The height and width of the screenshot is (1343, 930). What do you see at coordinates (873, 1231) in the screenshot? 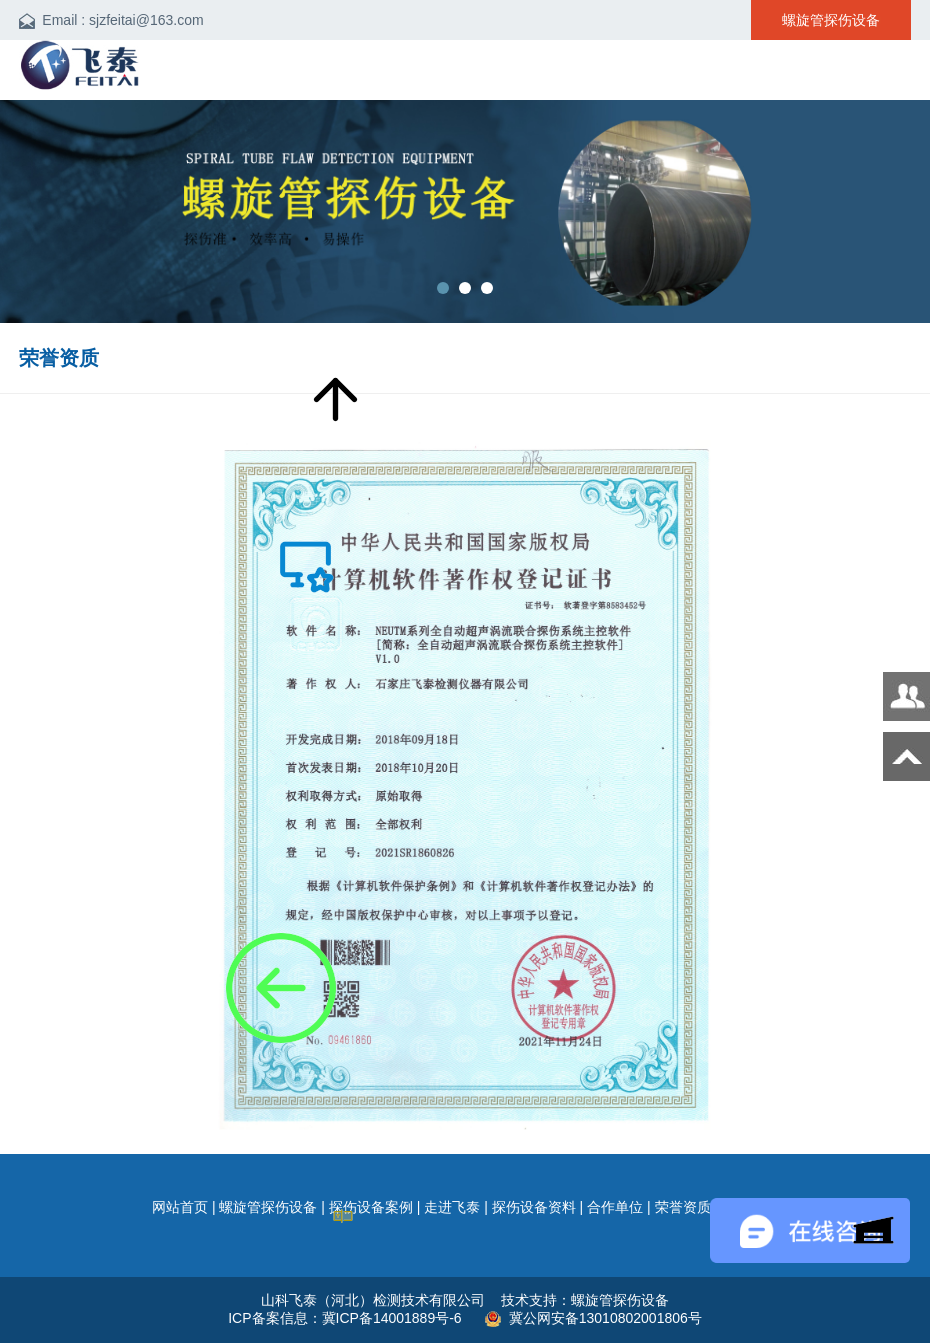
I see `access warehouse or storage inventory` at bounding box center [873, 1231].